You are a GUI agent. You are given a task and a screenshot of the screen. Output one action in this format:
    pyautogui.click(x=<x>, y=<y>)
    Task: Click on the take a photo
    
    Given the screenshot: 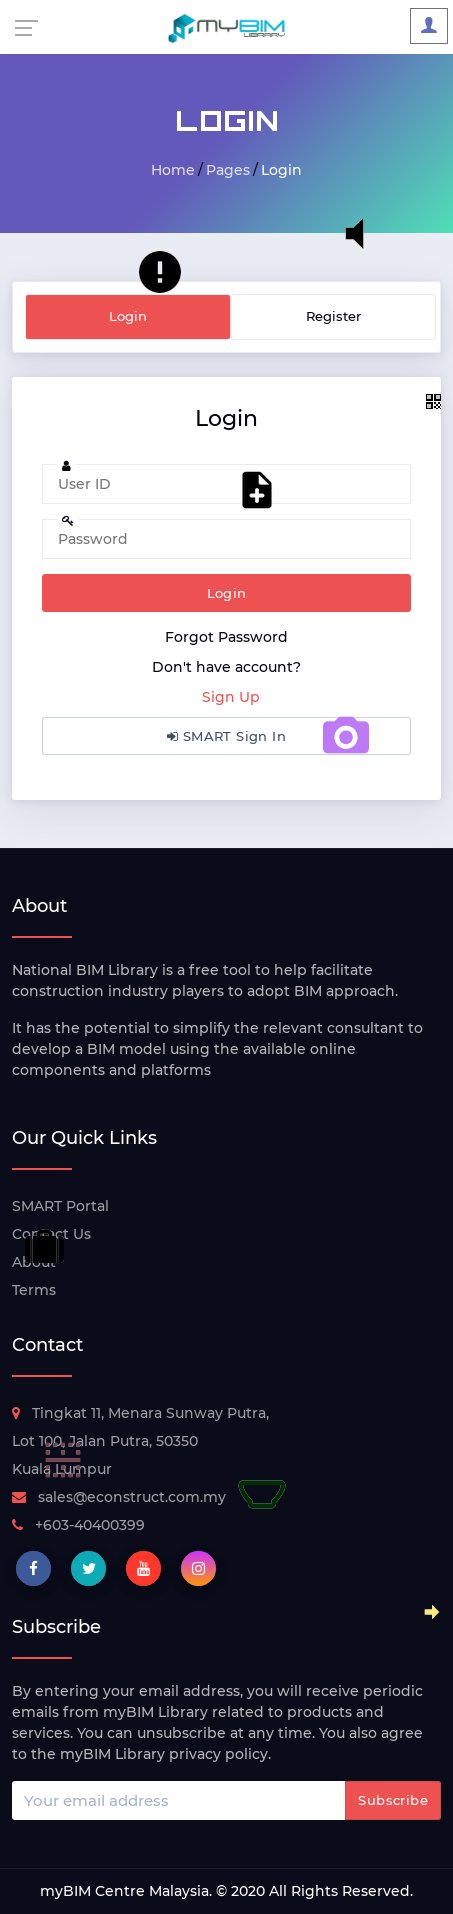 What is the action you would take?
    pyautogui.click(x=346, y=735)
    